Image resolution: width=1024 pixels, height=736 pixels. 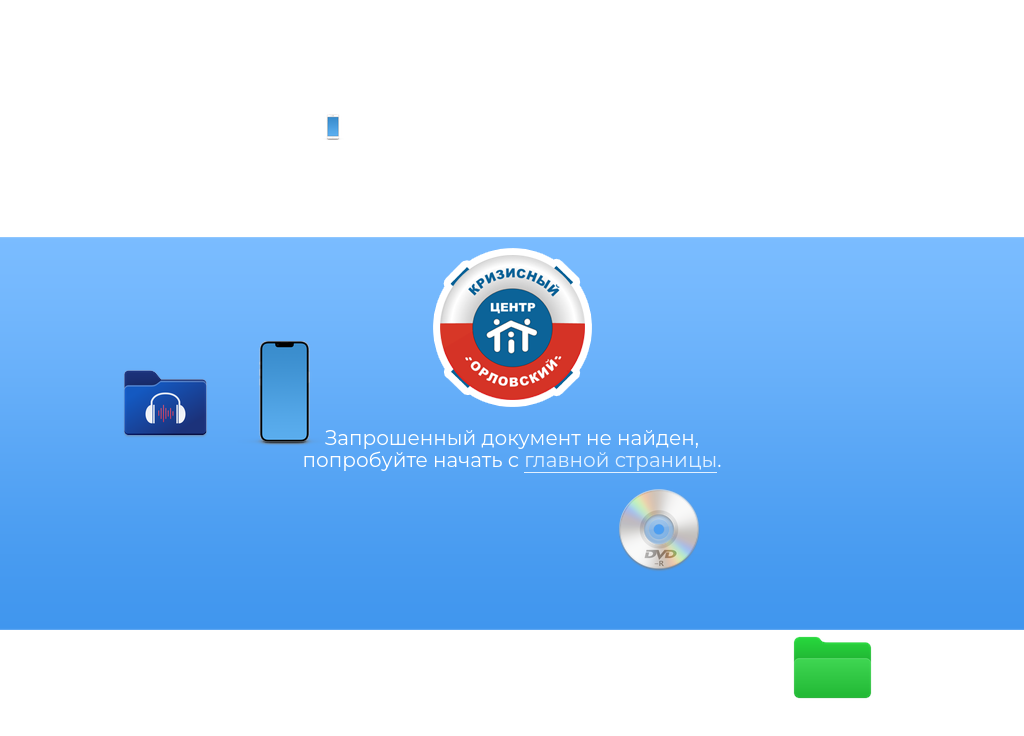 I want to click on connect or manage an iPhone device, so click(x=333, y=127).